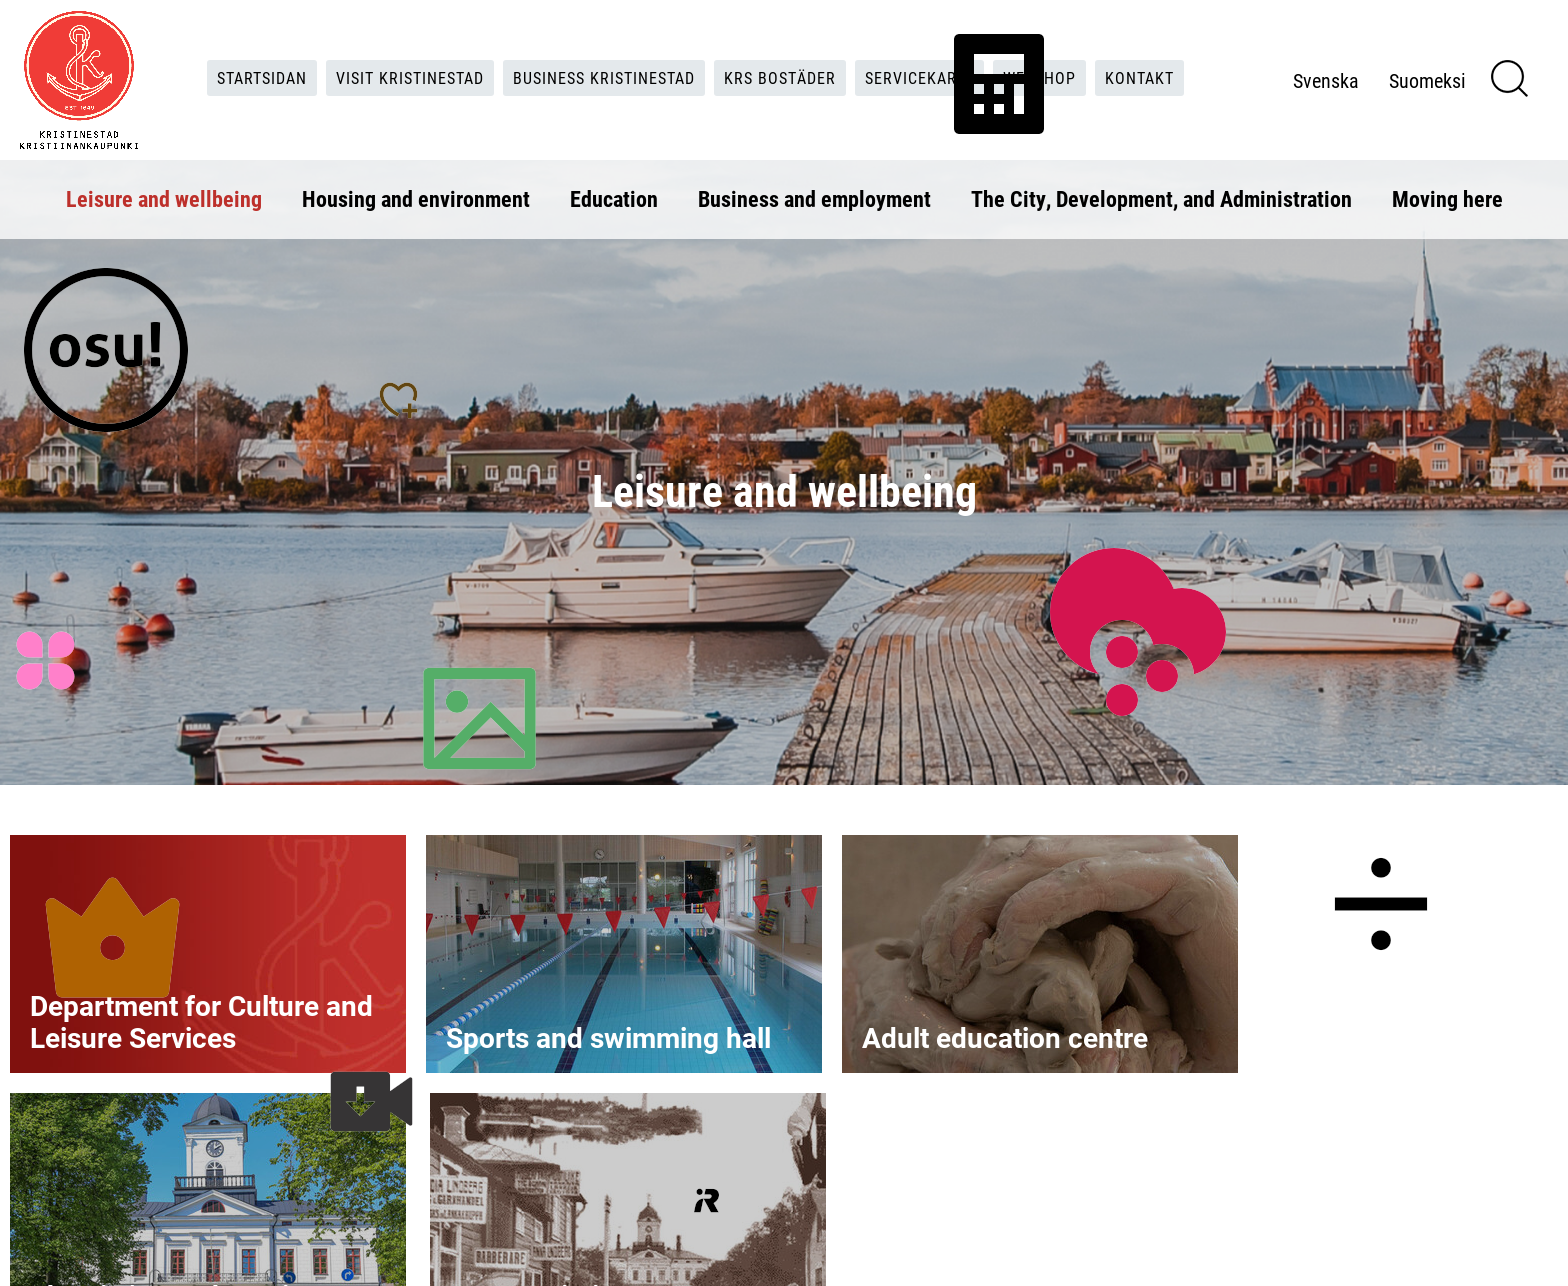 The width and height of the screenshot is (1568, 1286). What do you see at coordinates (112, 941) in the screenshot?
I see `indicates VIP or premium membership status` at bounding box center [112, 941].